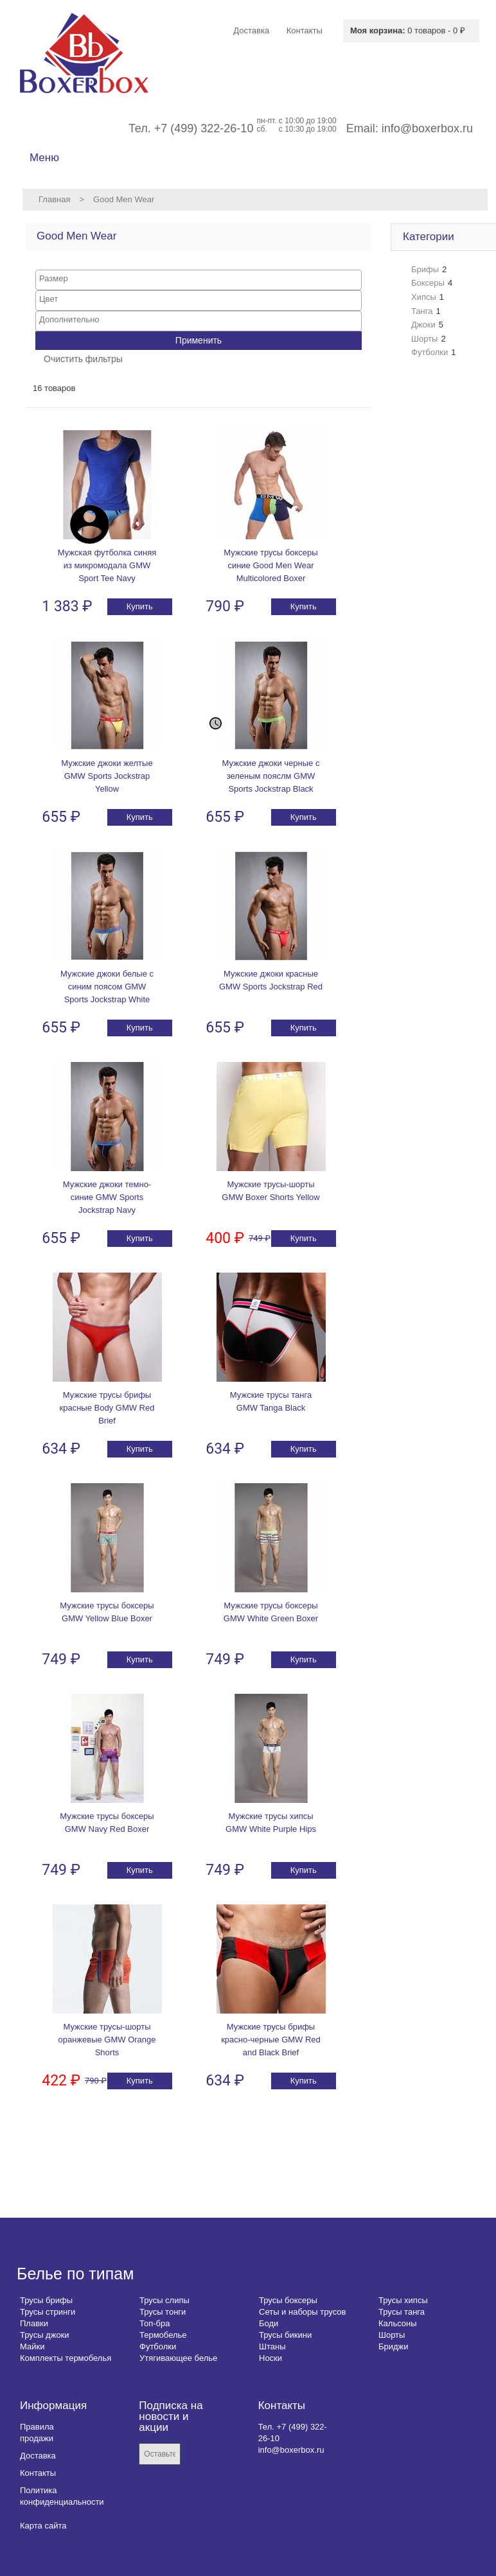 Image resolution: width=496 pixels, height=2576 pixels. What do you see at coordinates (89, 524) in the screenshot?
I see `access your profile or account settings` at bounding box center [89, 524].